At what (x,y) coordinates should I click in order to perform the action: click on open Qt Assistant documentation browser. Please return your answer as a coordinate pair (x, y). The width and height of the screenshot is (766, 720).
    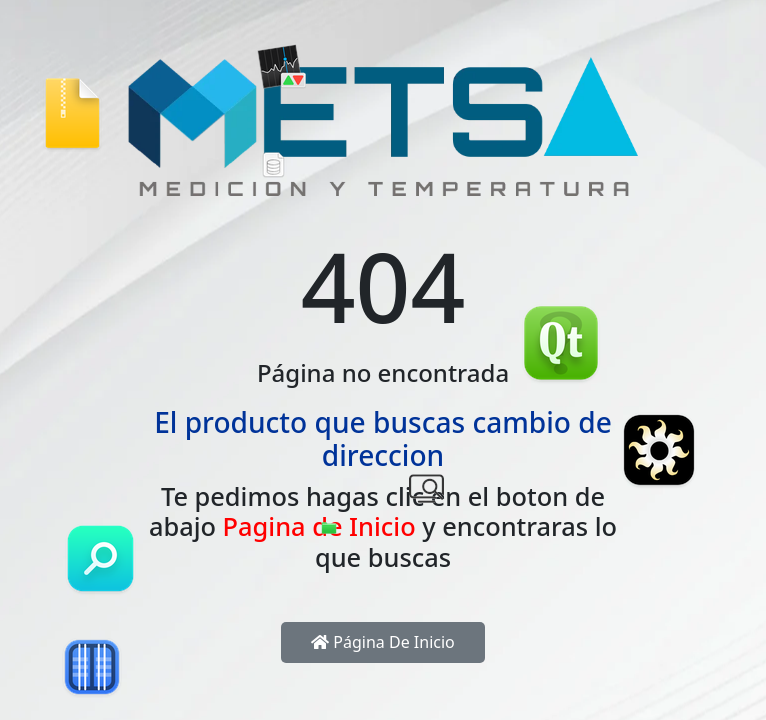
    Looking at the image, I should click on (561, 343).